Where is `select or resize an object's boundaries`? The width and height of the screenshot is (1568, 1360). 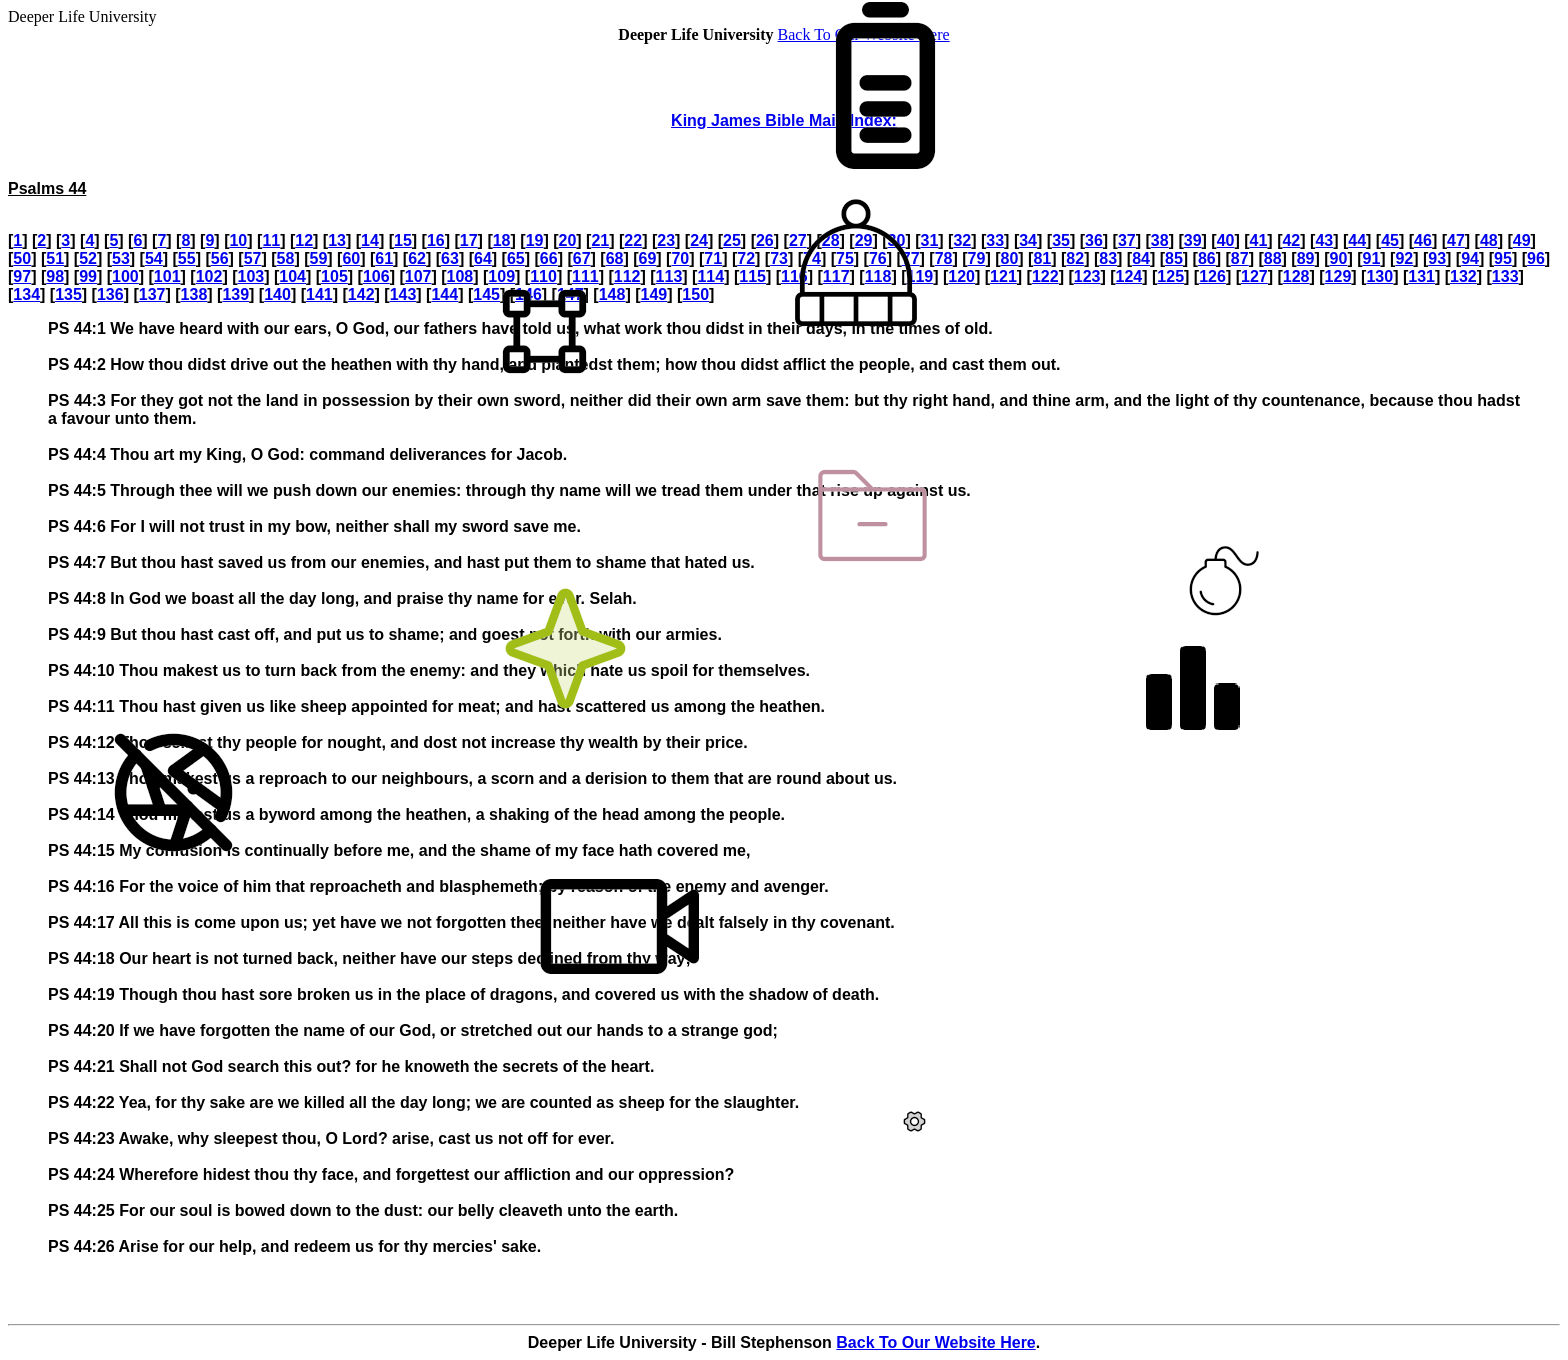
select or resize an object's boundaries is located at coordinates (544, 331).